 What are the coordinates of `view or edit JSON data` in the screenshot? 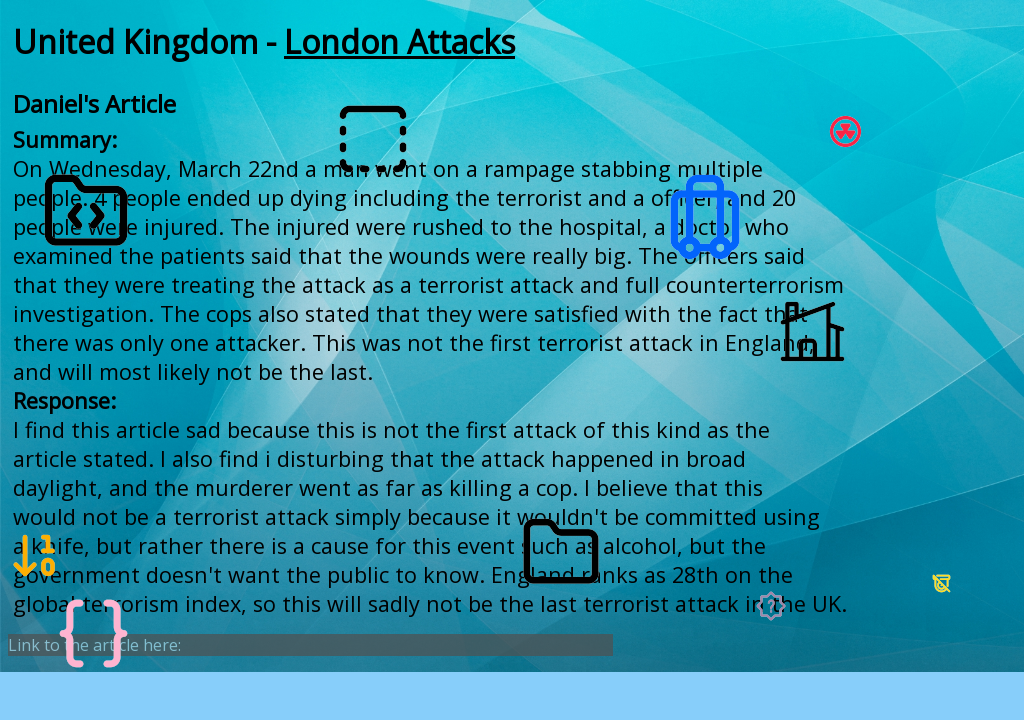 It's located at (93, 633).